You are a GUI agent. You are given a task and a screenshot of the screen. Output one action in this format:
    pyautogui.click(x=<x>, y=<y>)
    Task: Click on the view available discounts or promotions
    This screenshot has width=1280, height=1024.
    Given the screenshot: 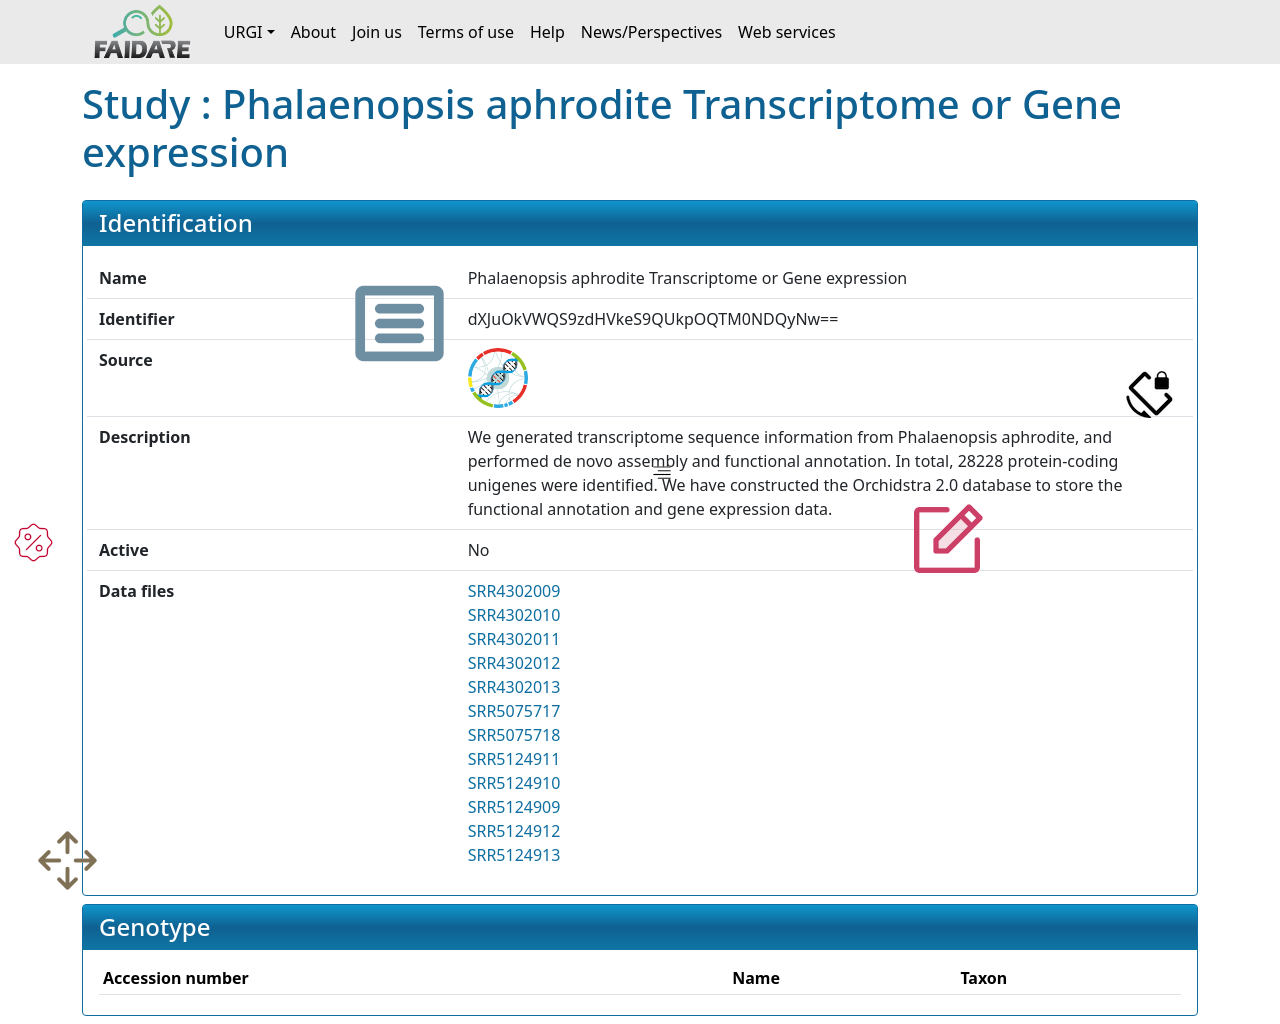 What is the action you would take?
    pyautogui.click(x=33, y=542)
    